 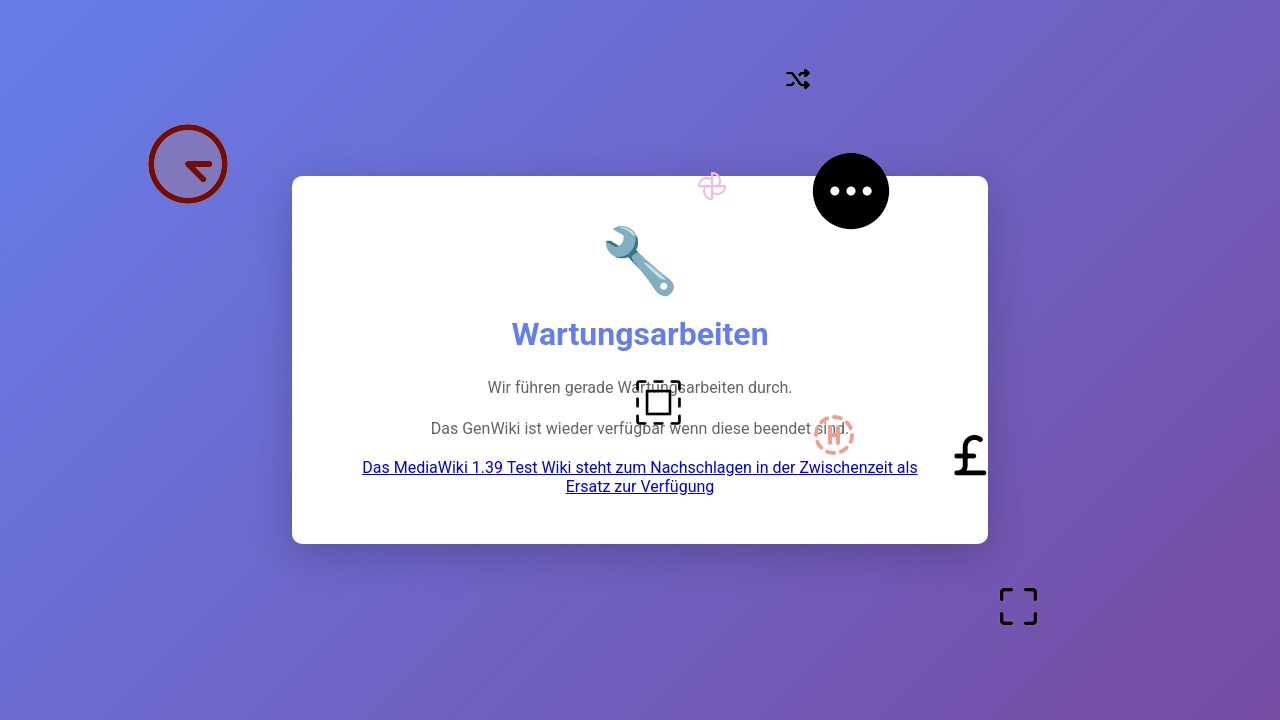 What do you see at coordinates (712, 186) in the screenshot?
I see `open google photos` at bounding box center [712, 186].